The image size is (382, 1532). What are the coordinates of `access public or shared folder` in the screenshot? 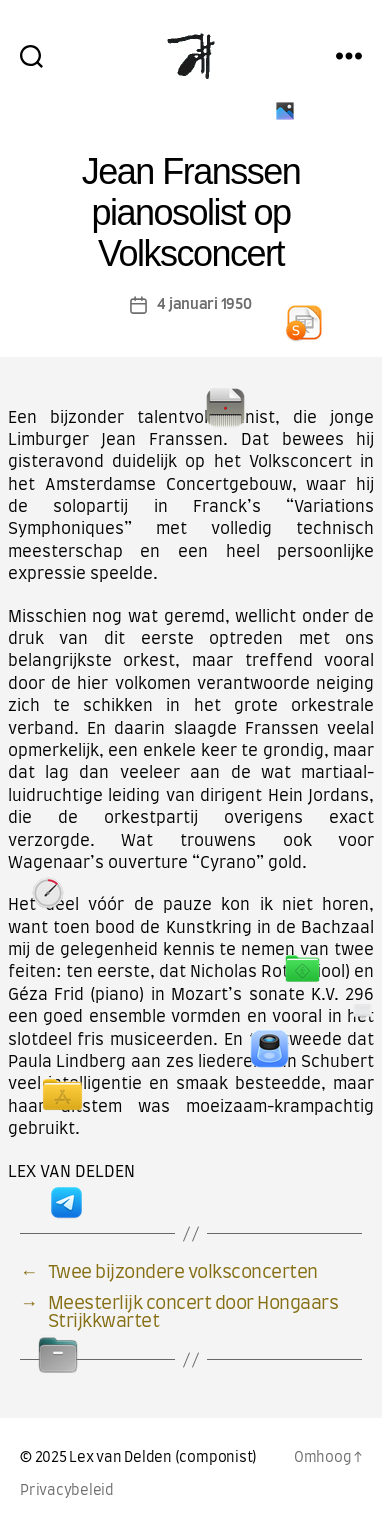 It's located at (302, 968).